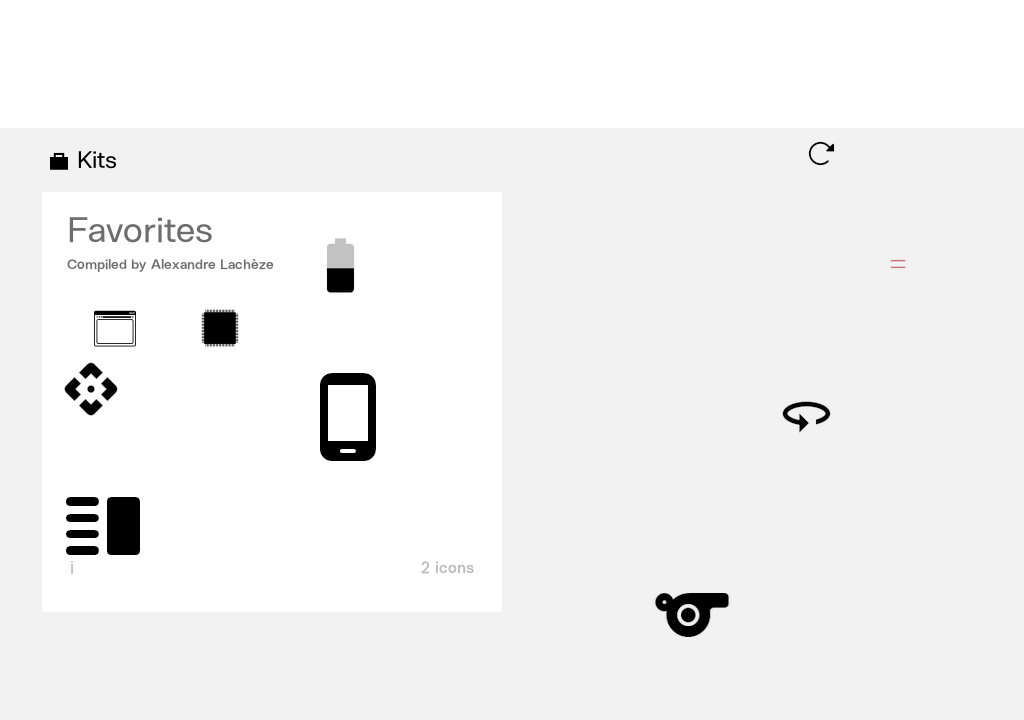  Describe the element at coordinates (103, 526) in the screenshot. I see `toggle vertical split view layout` at that location.